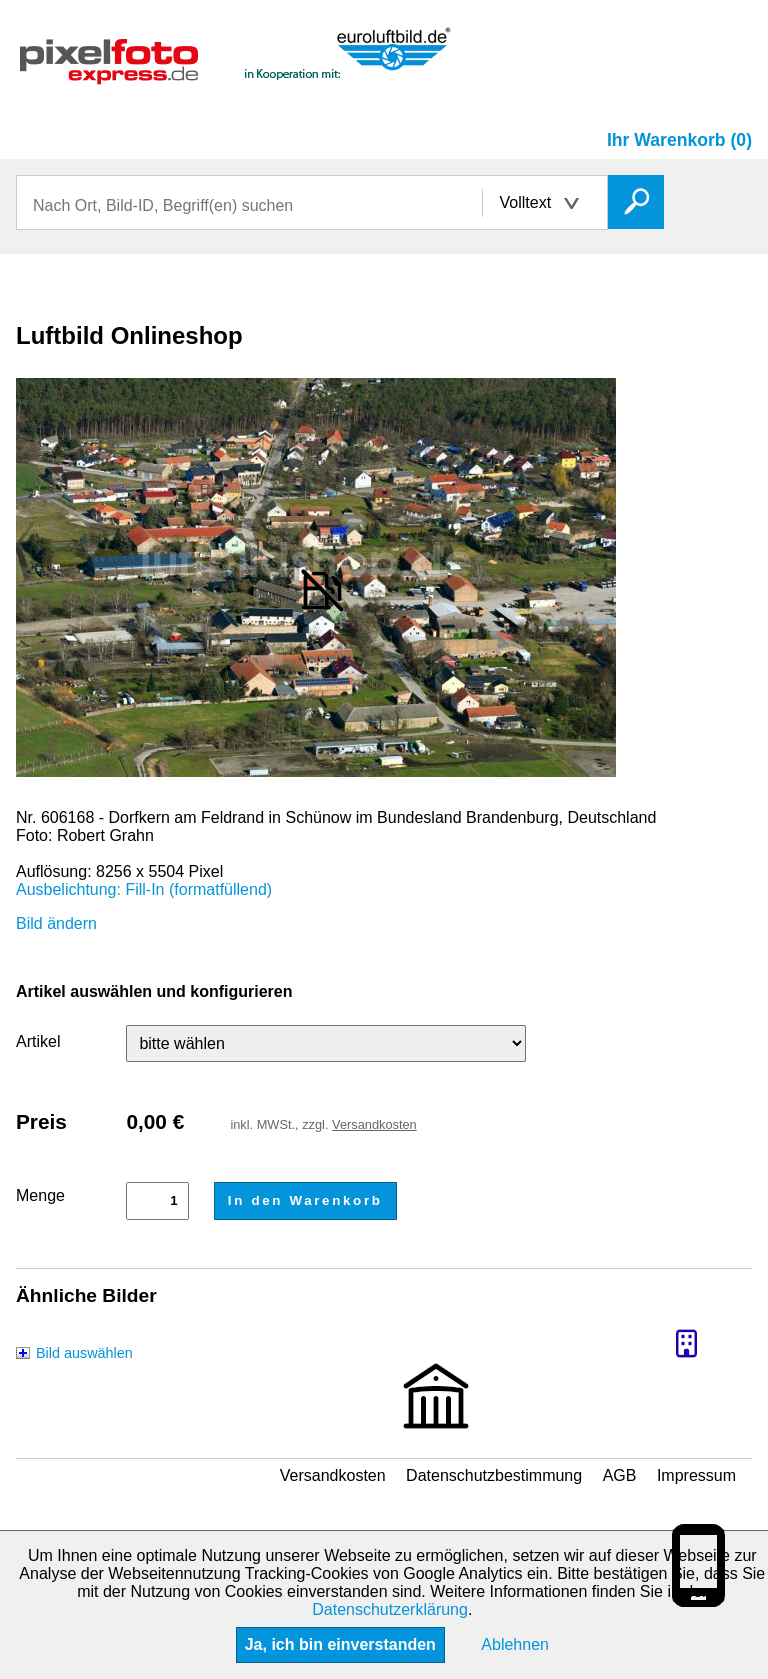  I want to click on access library or archives, so click(436, 1396).